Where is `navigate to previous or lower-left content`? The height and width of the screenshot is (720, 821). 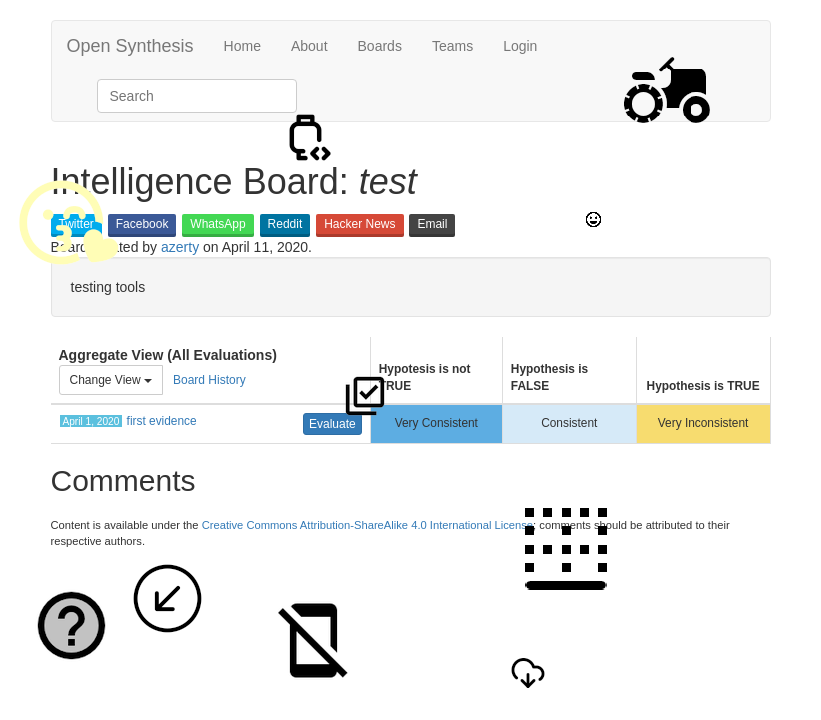 navigate to previous or lower-left content is located at coordinates (167, 598).